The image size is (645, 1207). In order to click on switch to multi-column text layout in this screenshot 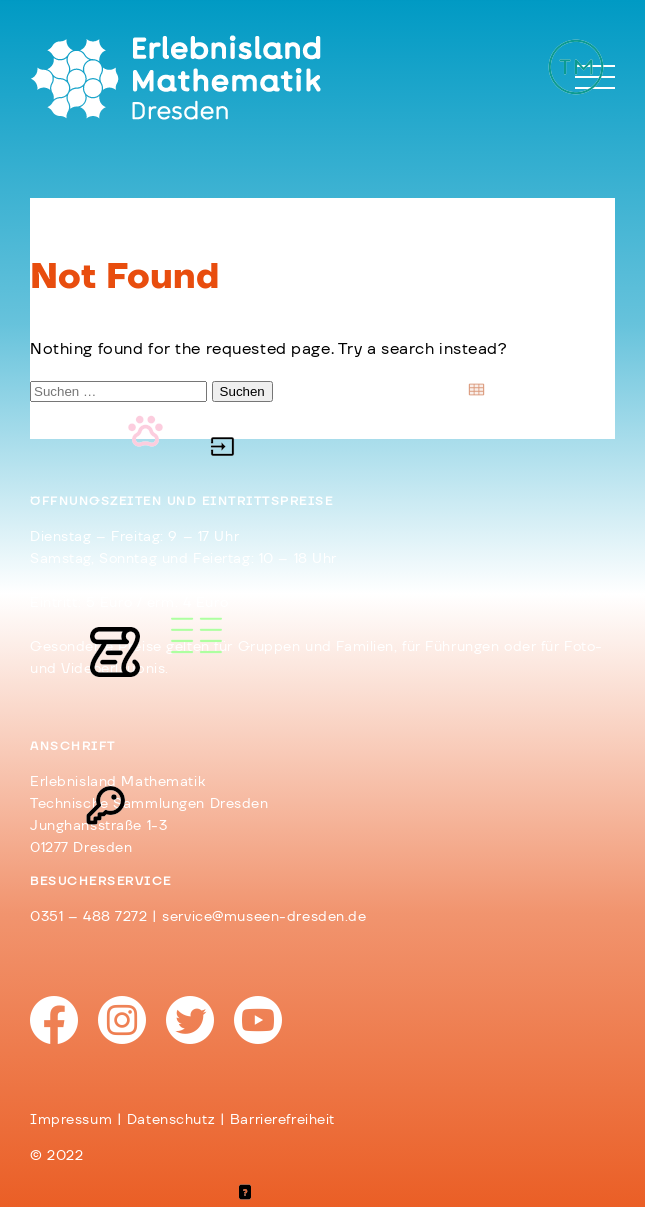, I will do `click(196, 636)`.